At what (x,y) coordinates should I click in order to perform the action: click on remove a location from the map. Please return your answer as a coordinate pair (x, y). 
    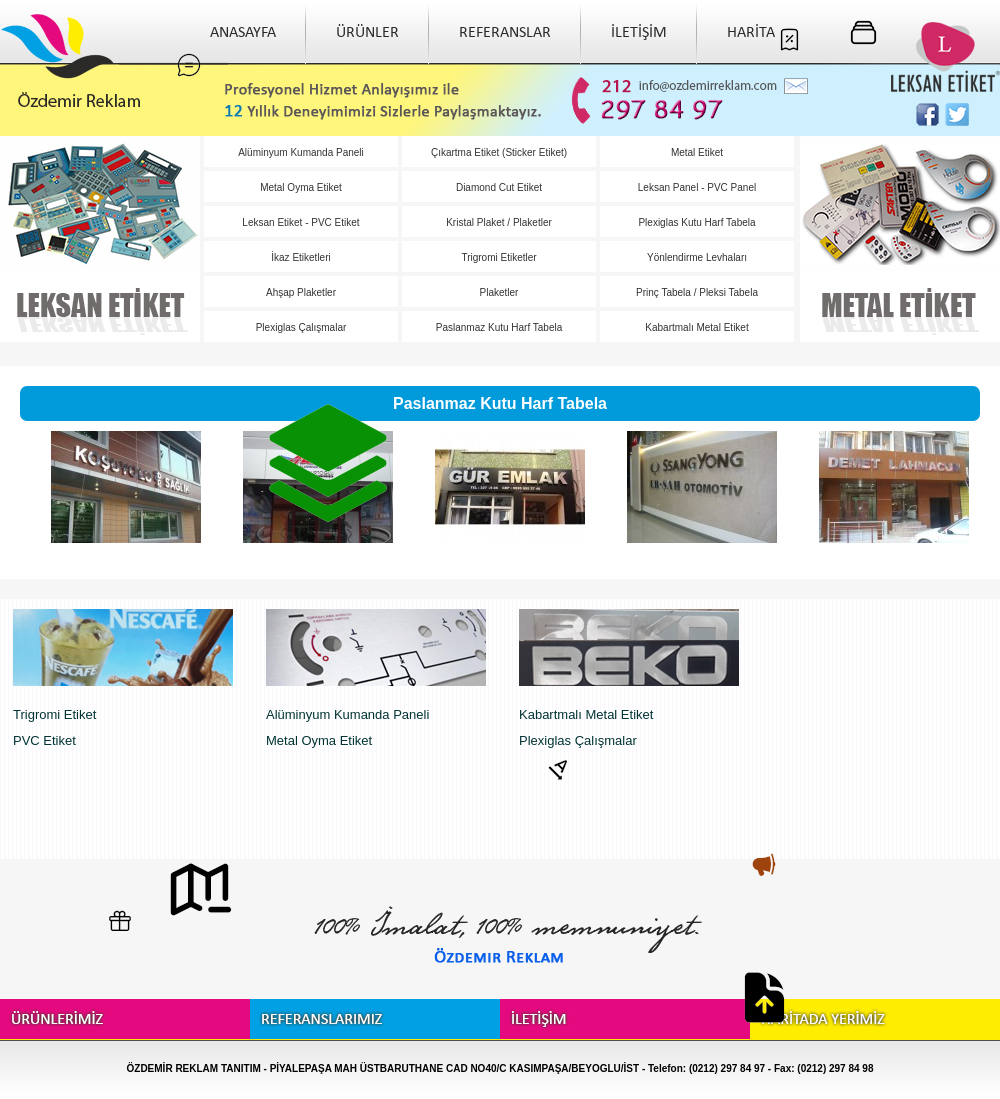
    Looking at the image, I should click on (199, 889).